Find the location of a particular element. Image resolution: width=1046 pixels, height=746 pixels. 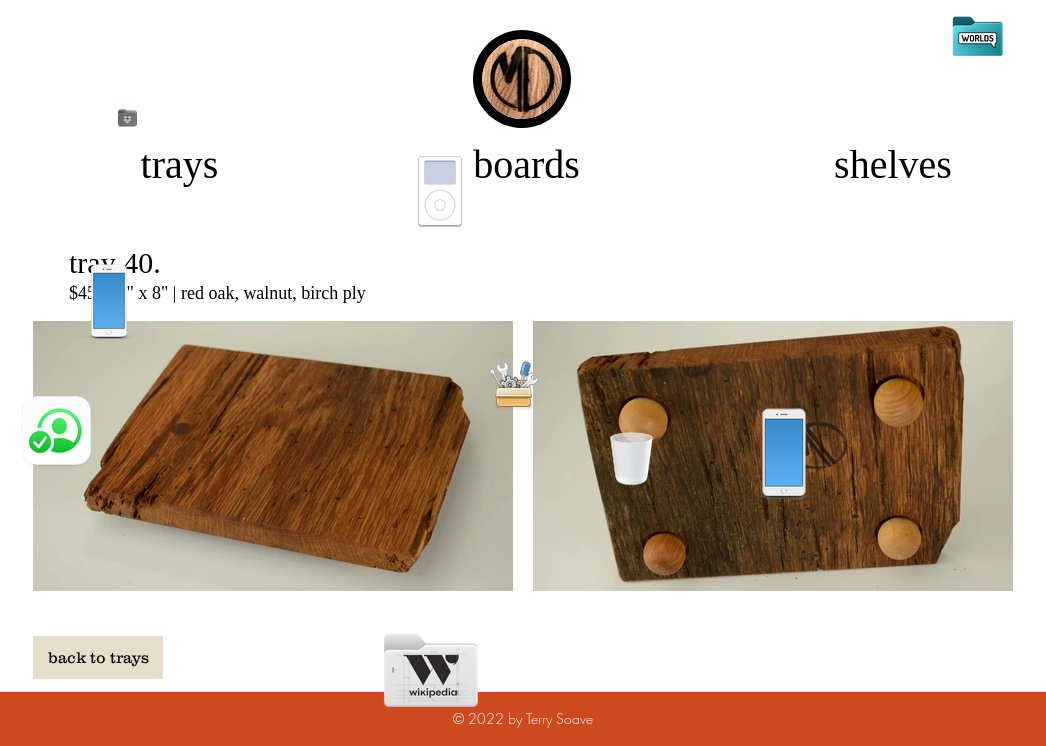

collaboration or screen sharing request approved is located at coordinates (56, 430).